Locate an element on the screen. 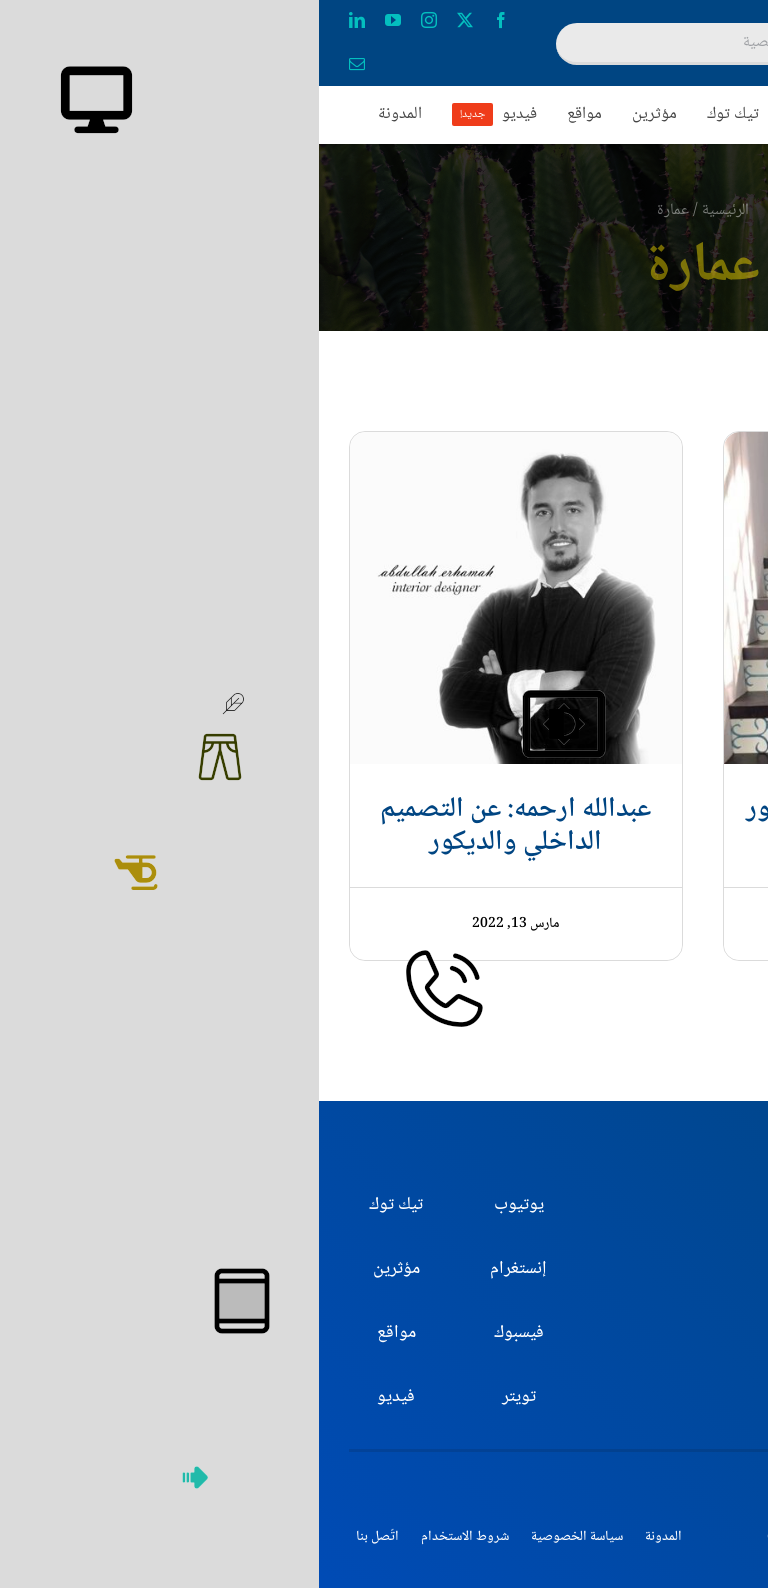 This screenshot has width=768, height=1588. helicopter transportation option is located at coordinates (136, 872).